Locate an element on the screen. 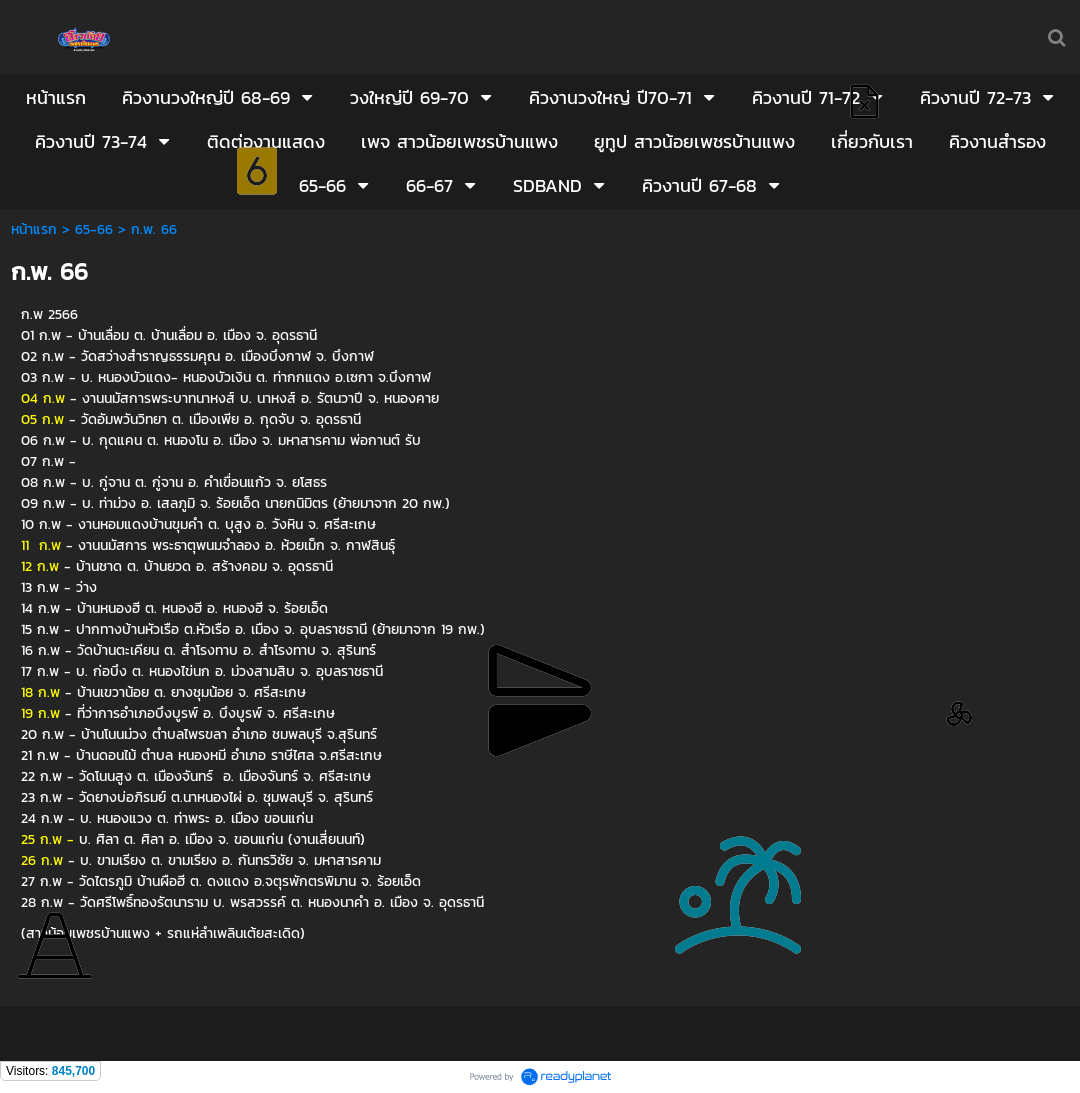 The image size is (1080, 1093). delete or remove a file is located at coordinates (864, 101).